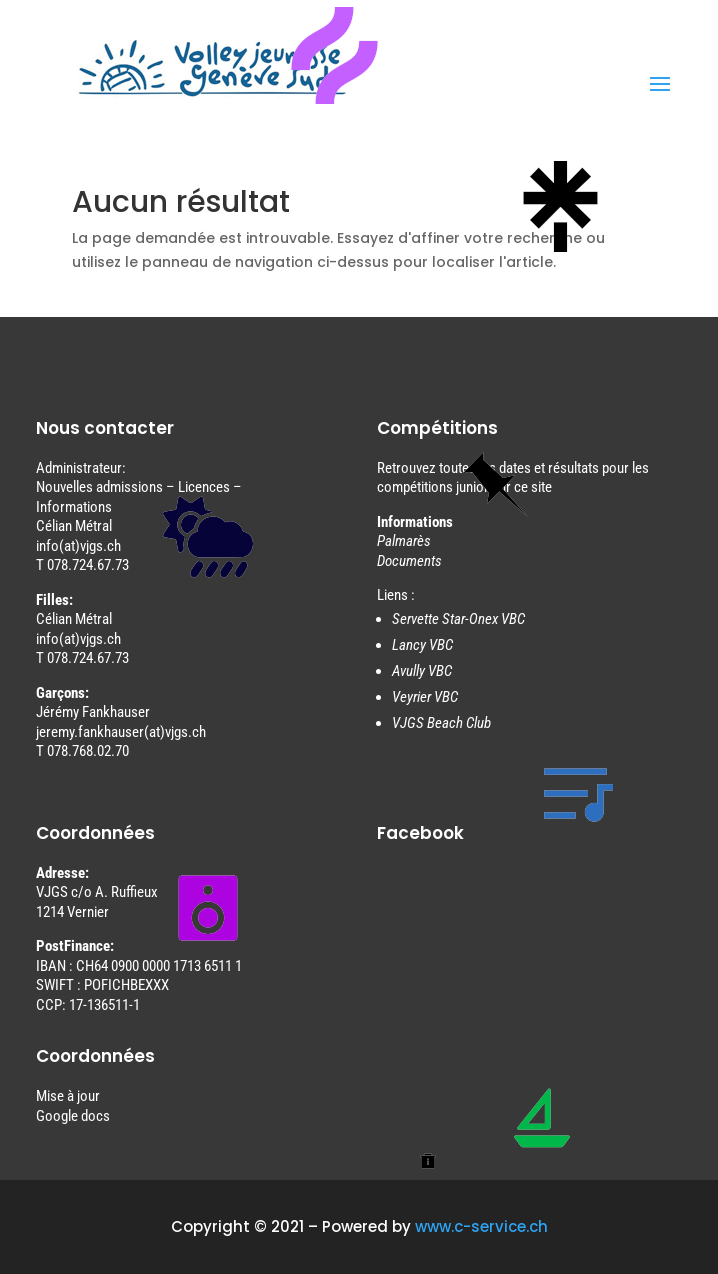 This screenshot has height=1274, width=718. I want to click on navigate to sailing or boating features, so click(542, 1118).